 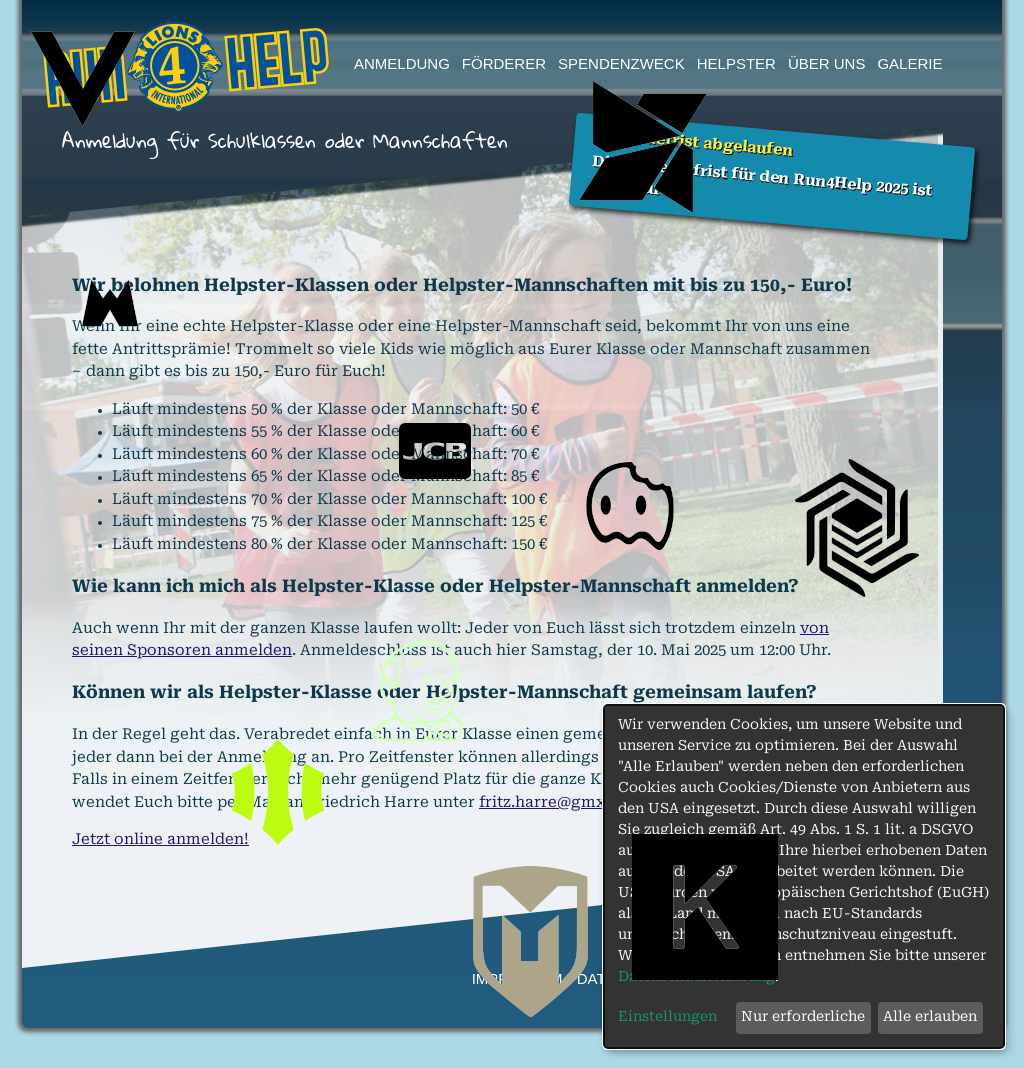 I want to click on Keras deep learning framework logo, so click(x=705, y=907).